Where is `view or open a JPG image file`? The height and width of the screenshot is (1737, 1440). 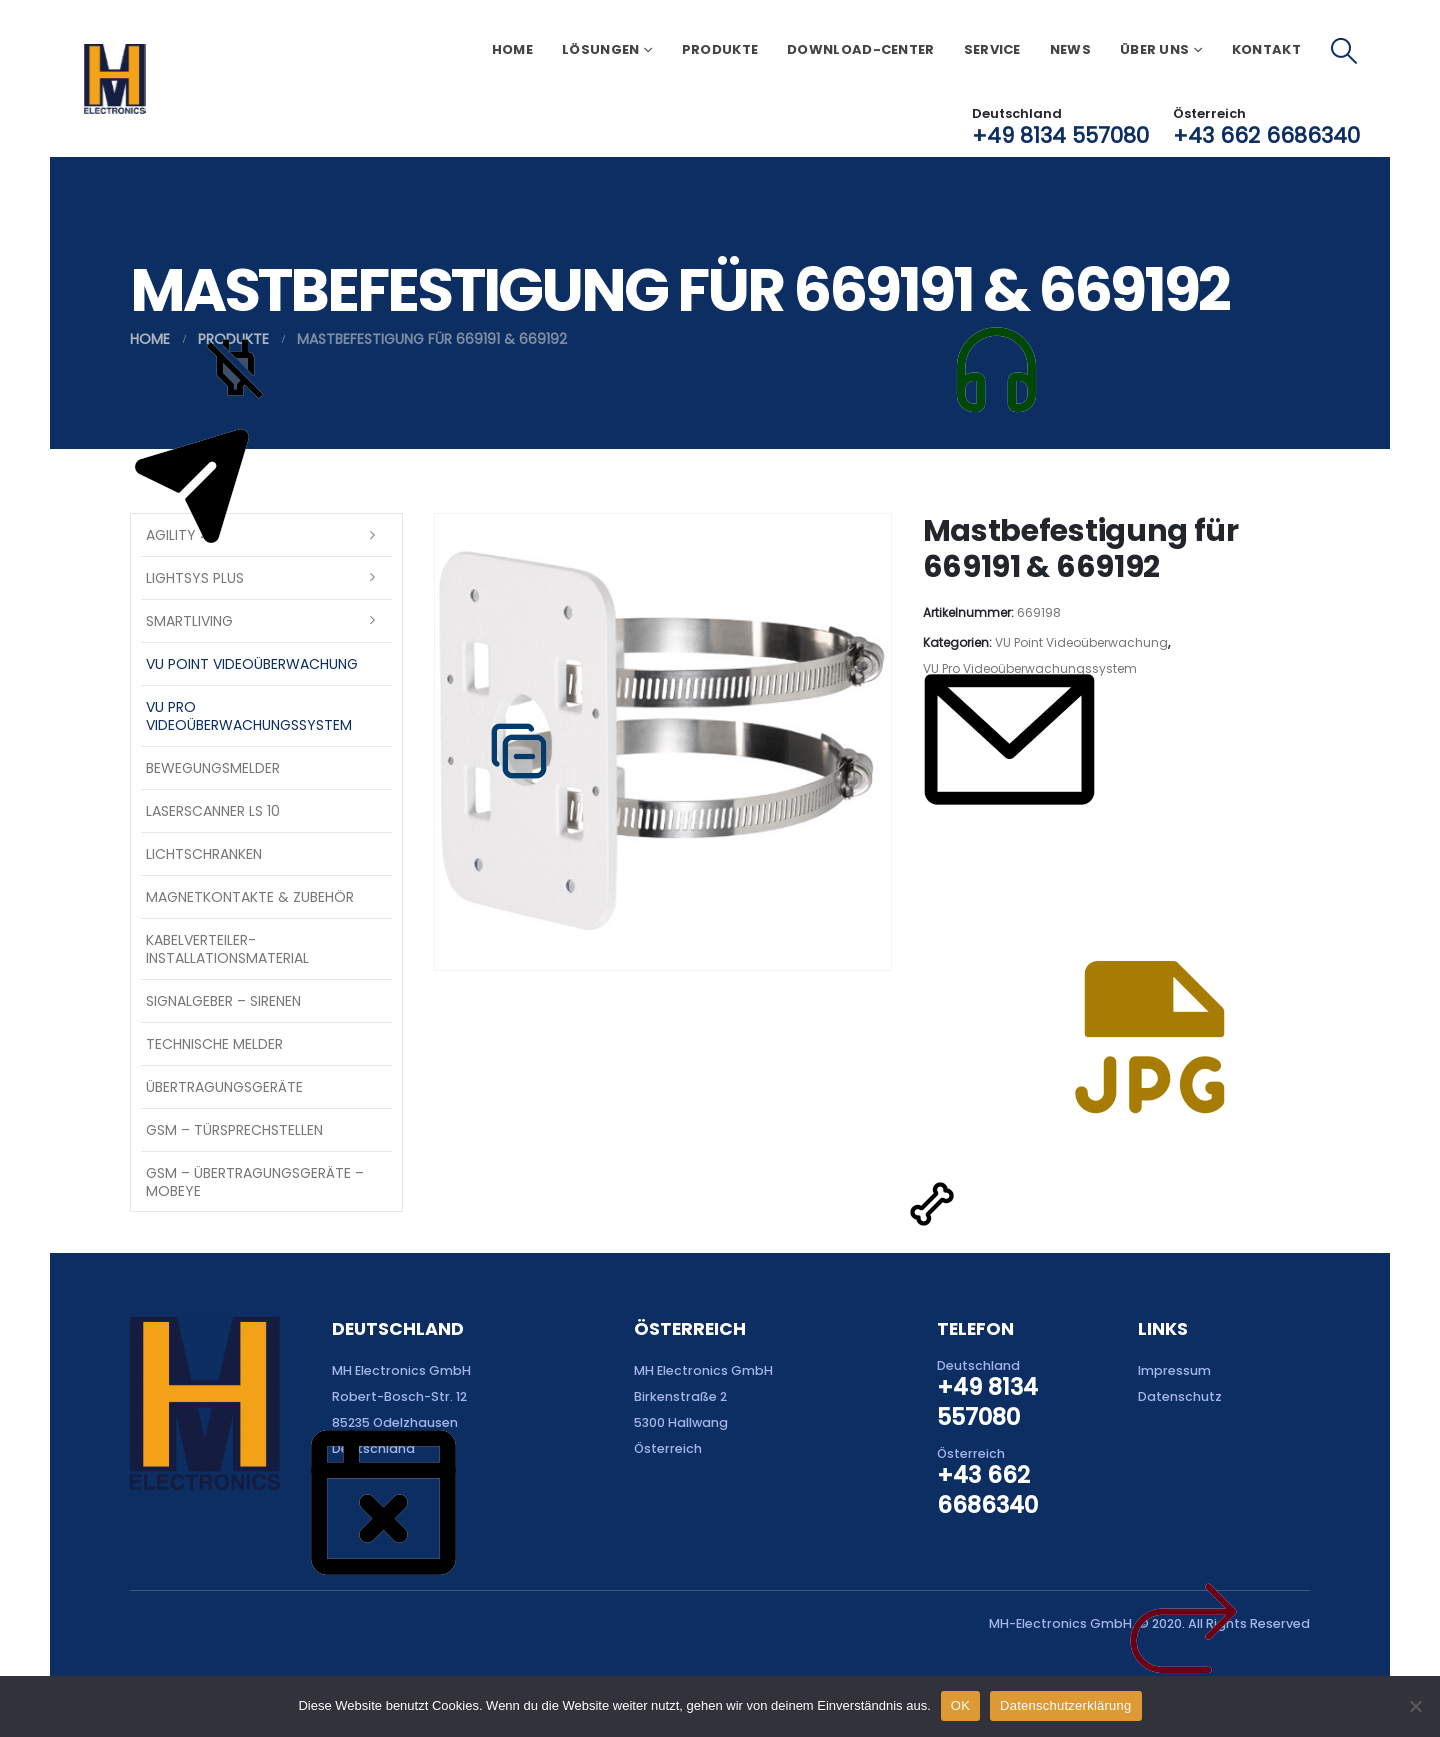 view or open a JPG image file is located at coordinates (1154, 1043).